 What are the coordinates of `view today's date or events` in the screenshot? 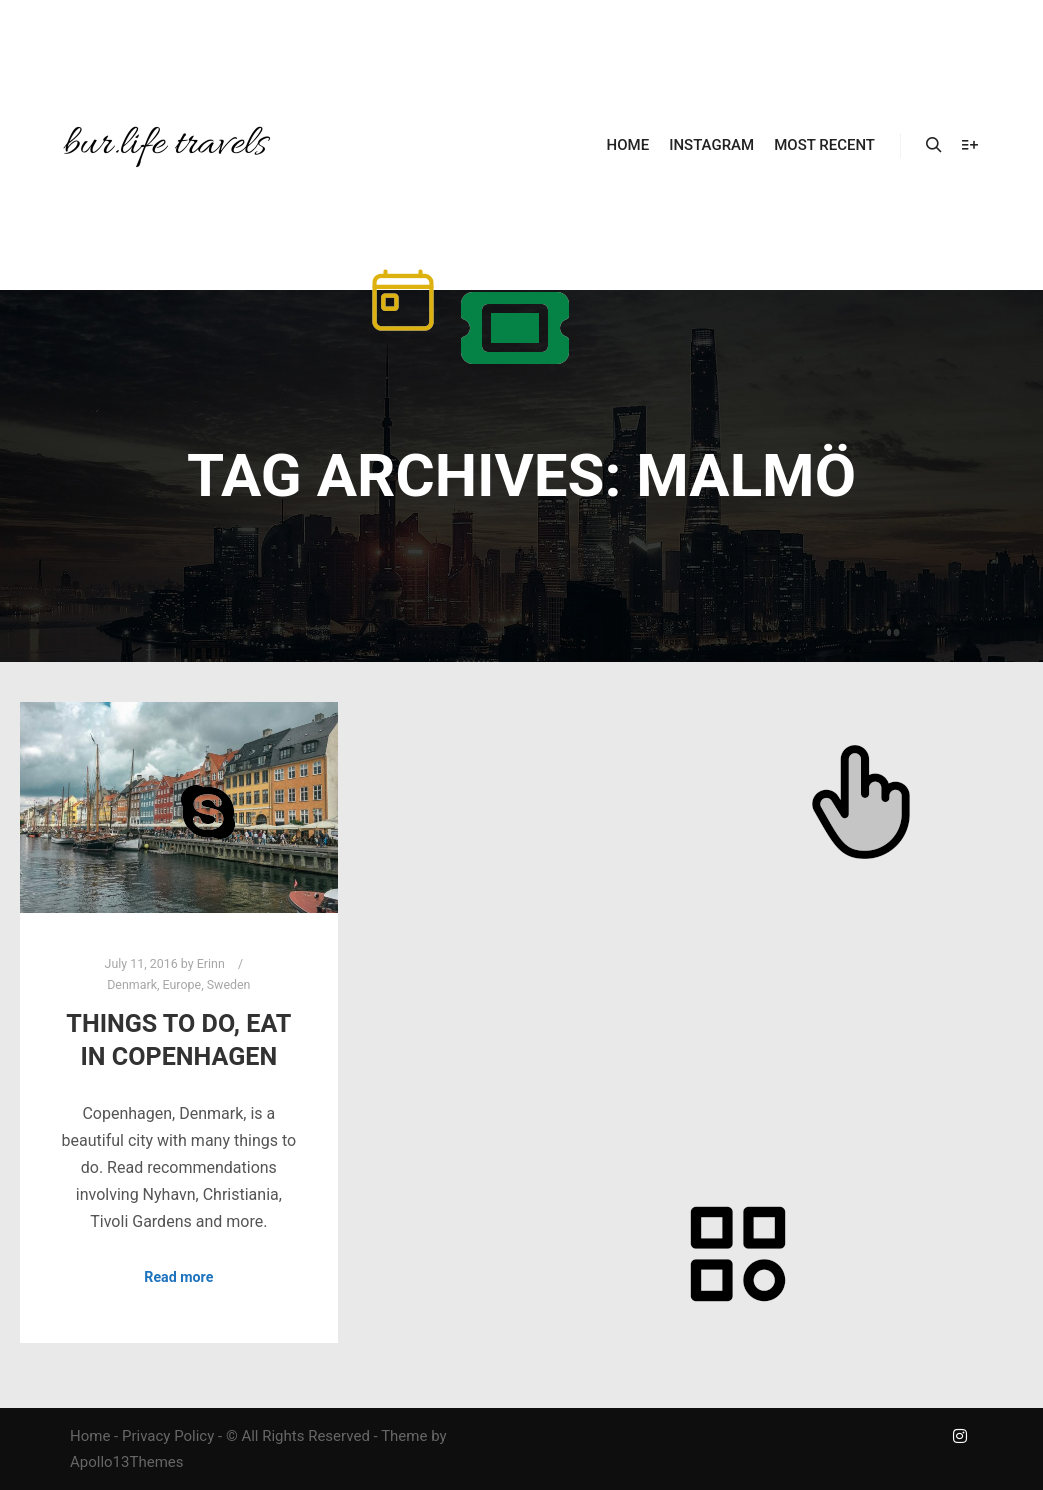 It's located at (403, 300).